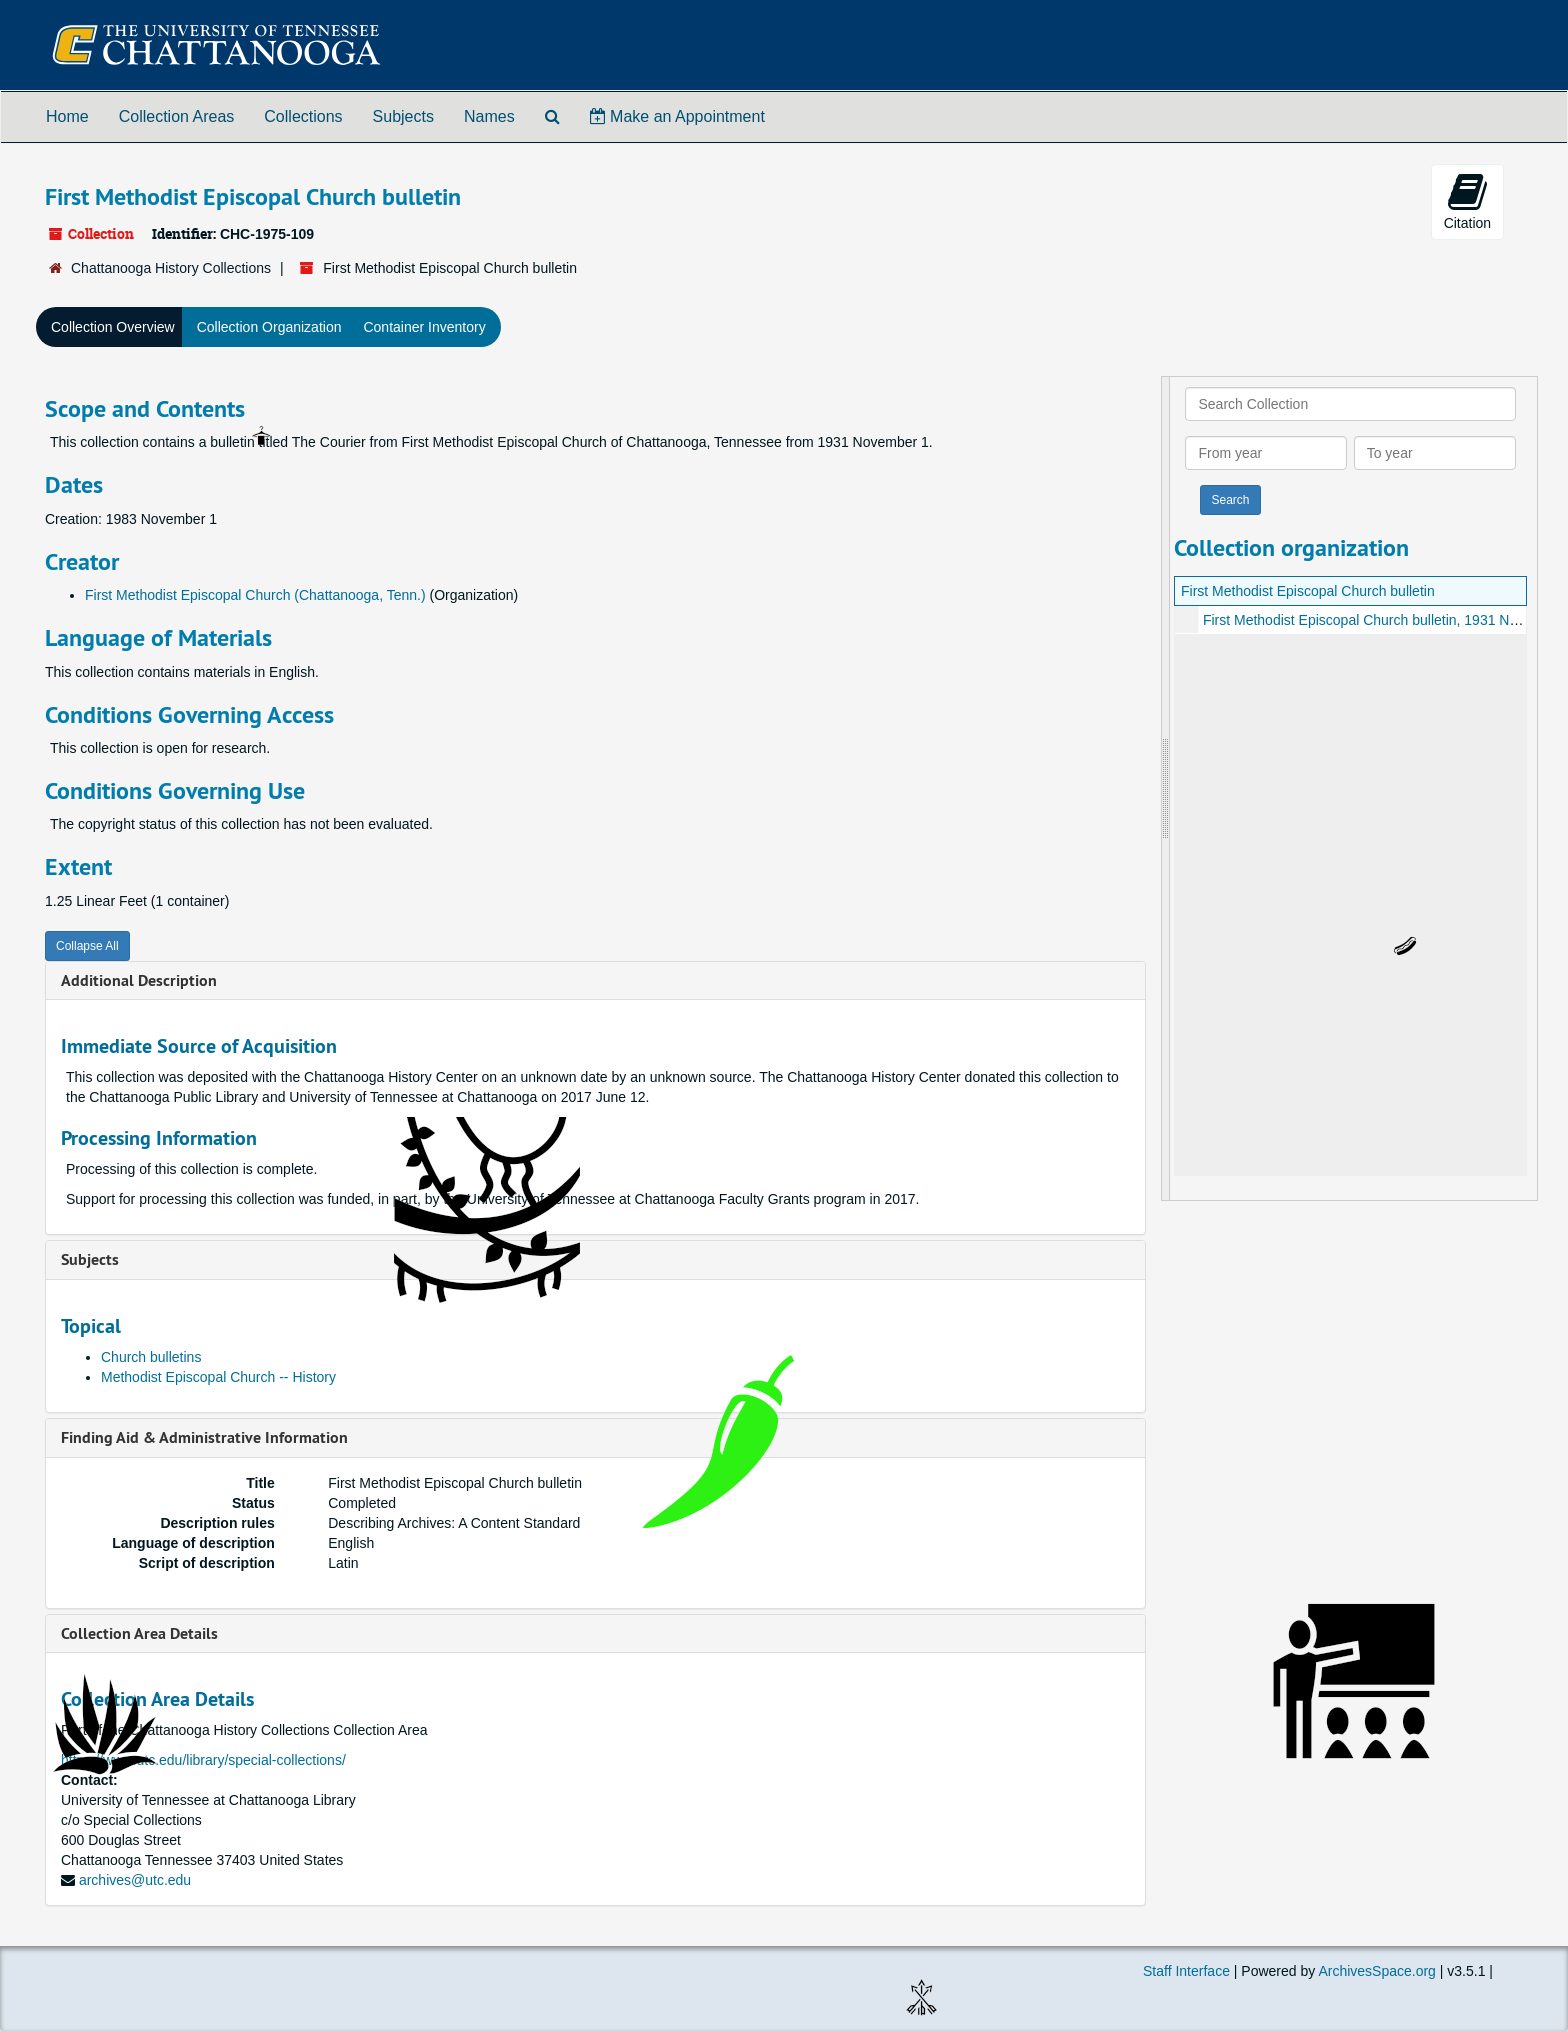  What do you see at coordinates (487, 1210) in the screenshot?
I see `nature or plant-themed game element` at bounding box center [487, 1210].